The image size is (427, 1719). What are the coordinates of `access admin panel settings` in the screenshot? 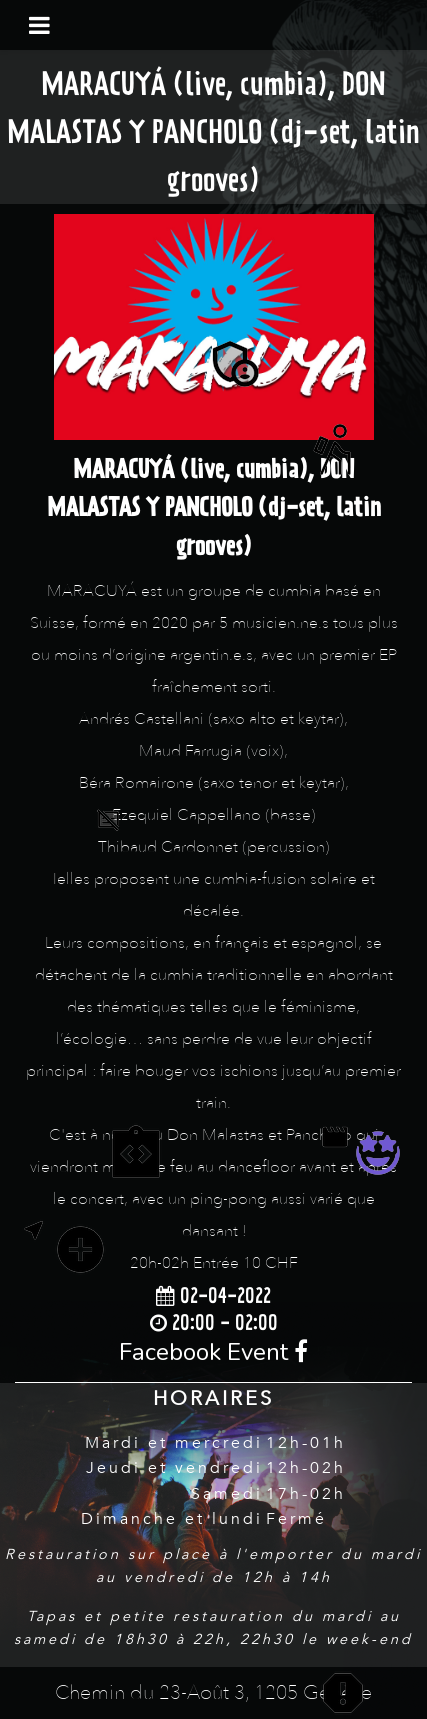 It's located at (233, 361).